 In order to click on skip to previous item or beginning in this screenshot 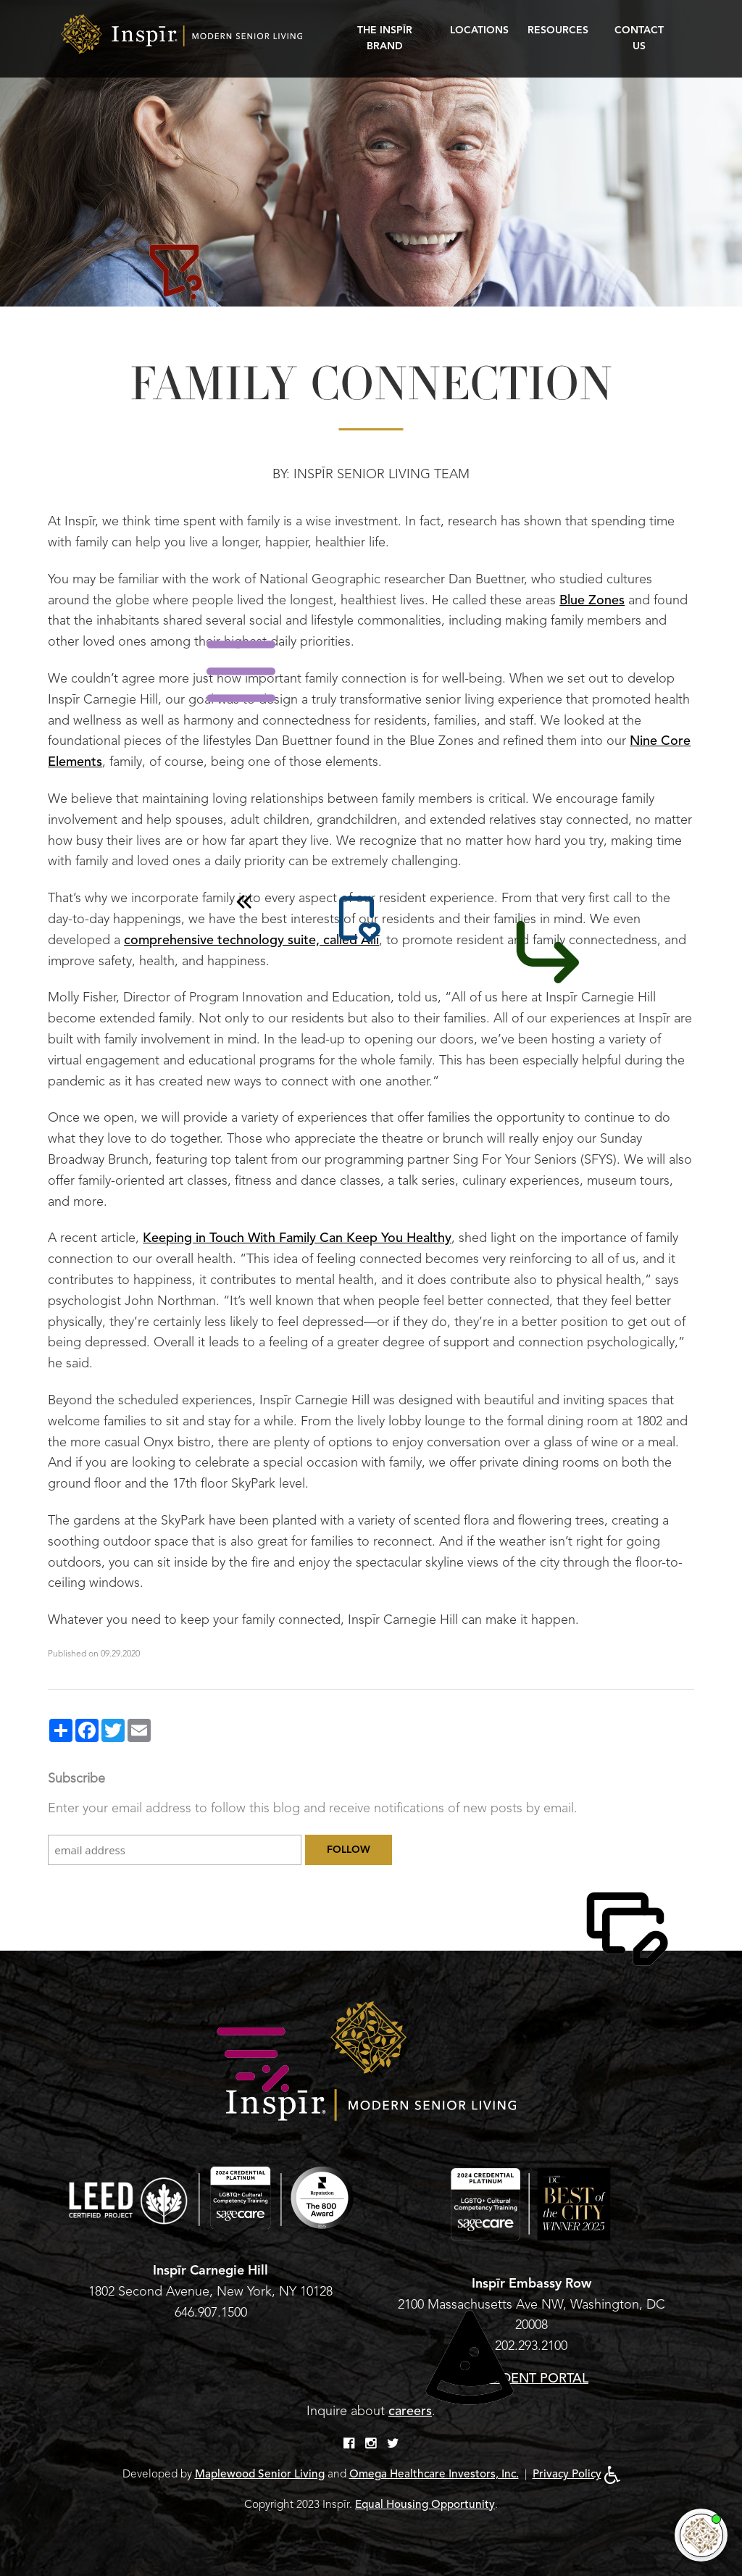, I will do `click(244, 901)`.